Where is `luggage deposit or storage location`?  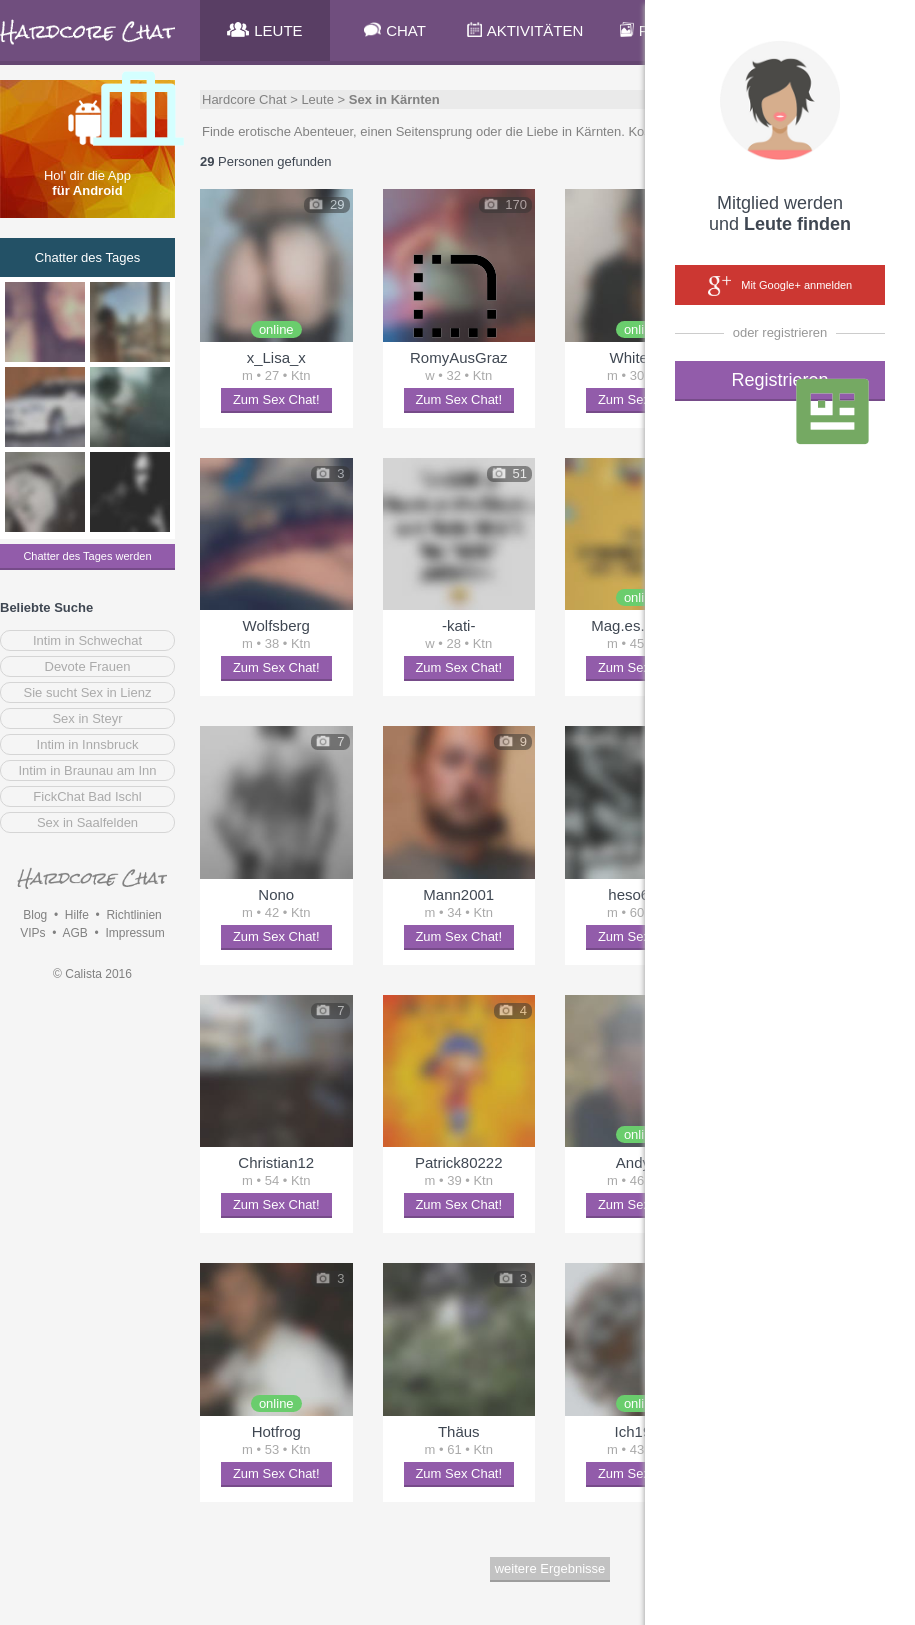
luggage deposit or storage location is located at coordinates (138, 108).